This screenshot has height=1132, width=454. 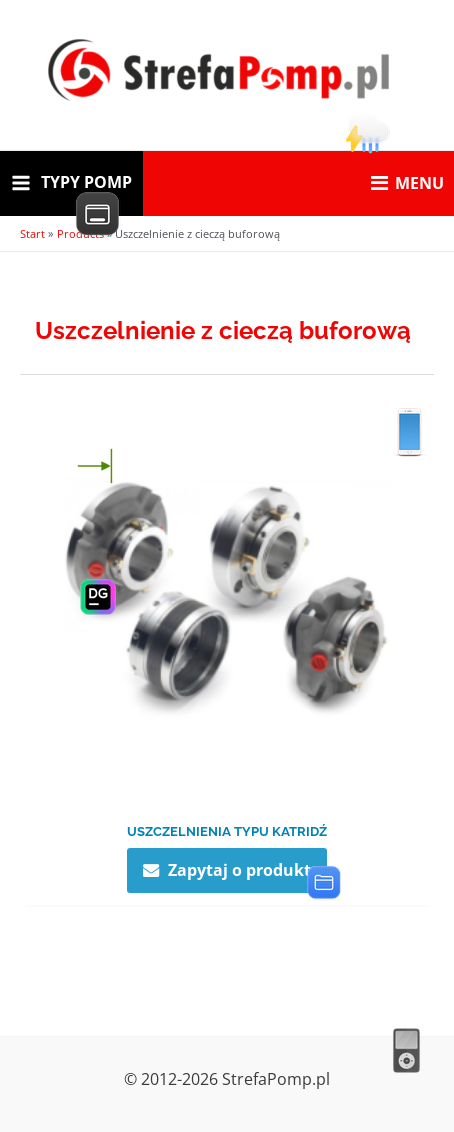 I want to click on open datagrip database ide, so click(x=98, y=597).